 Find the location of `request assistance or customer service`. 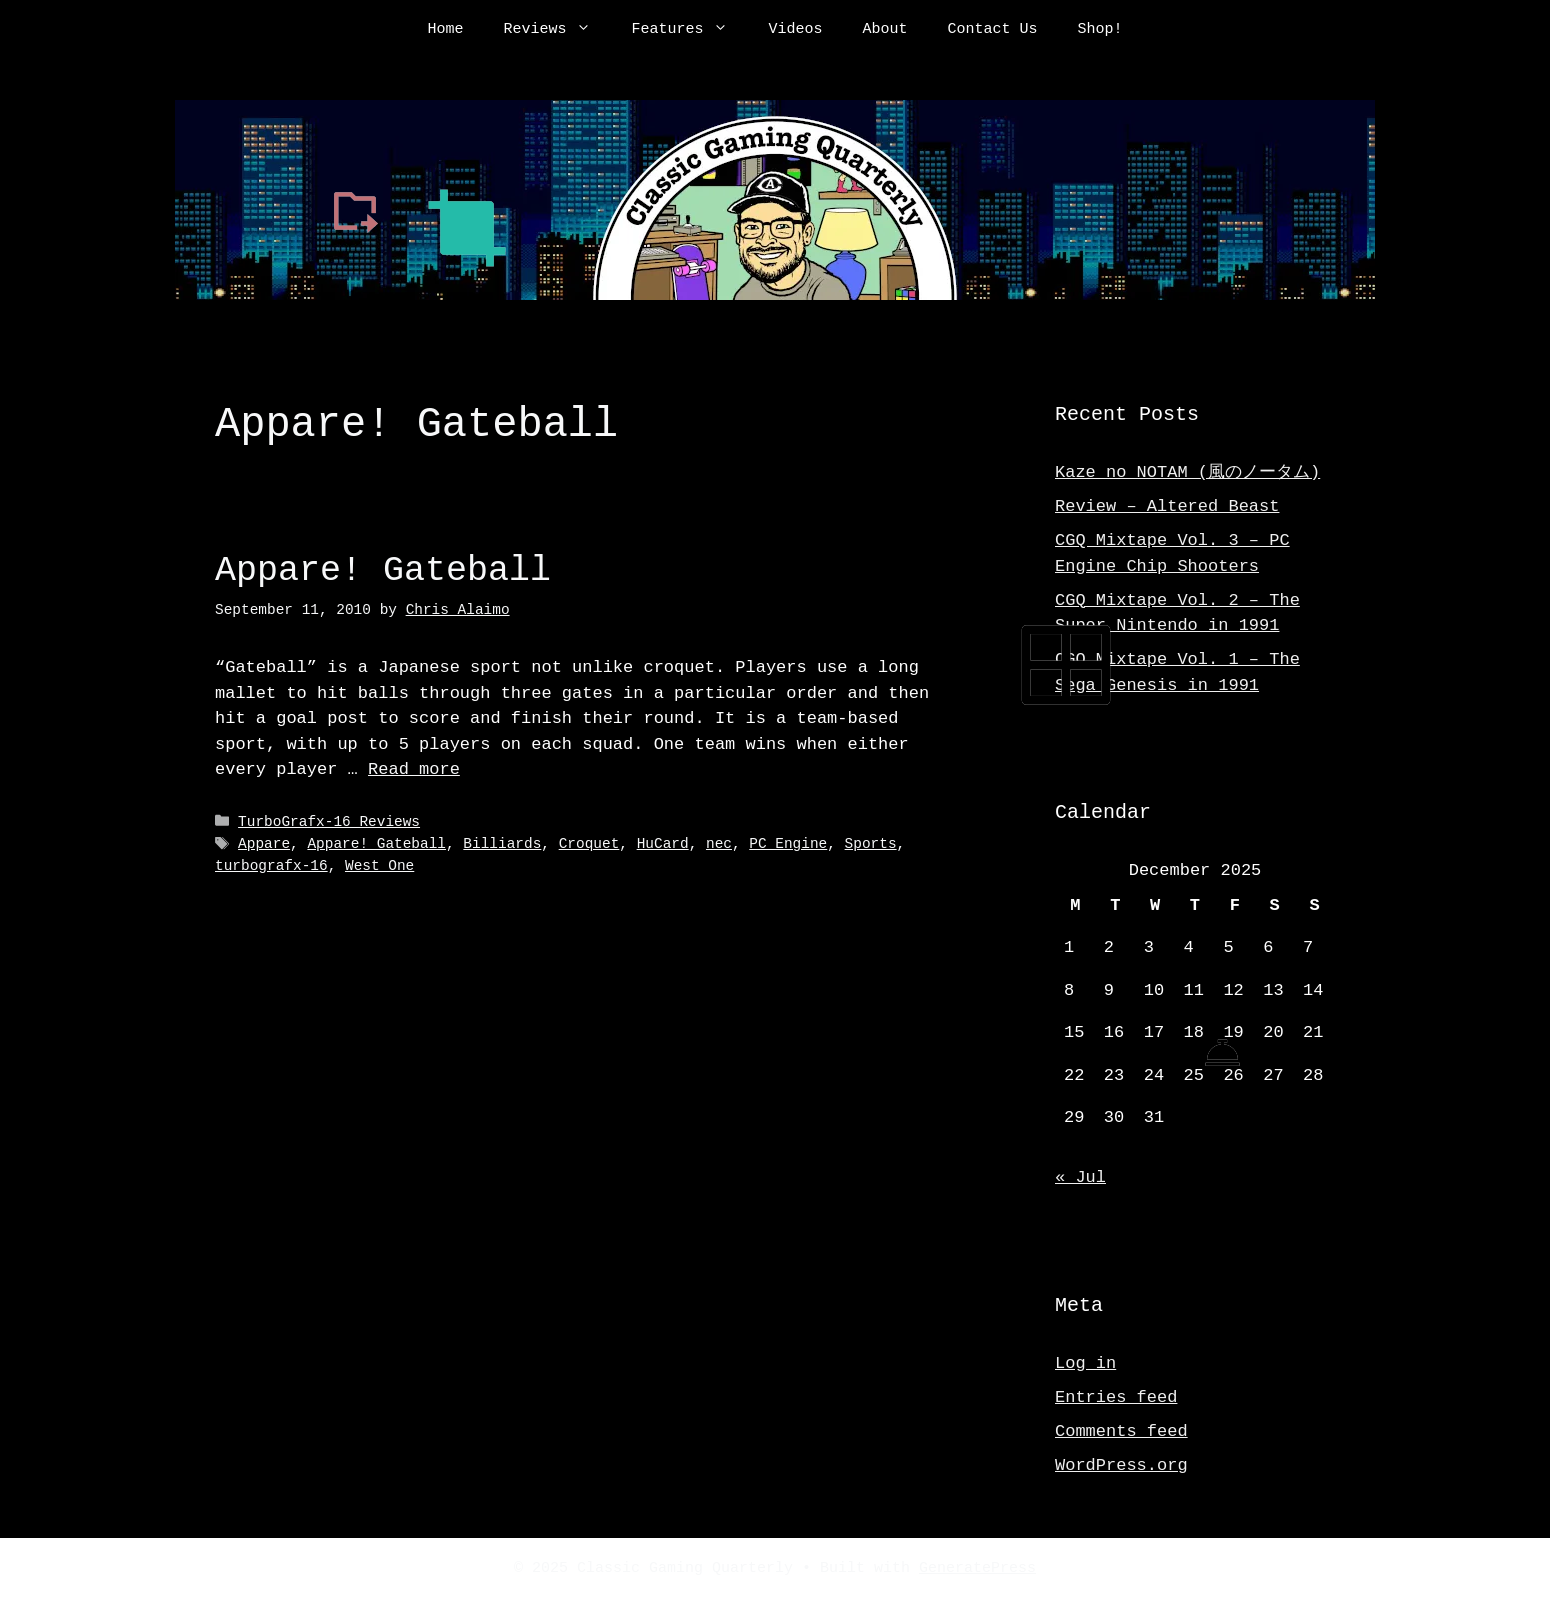

request assistance or customer service is located at coordinates (1222, 1053).